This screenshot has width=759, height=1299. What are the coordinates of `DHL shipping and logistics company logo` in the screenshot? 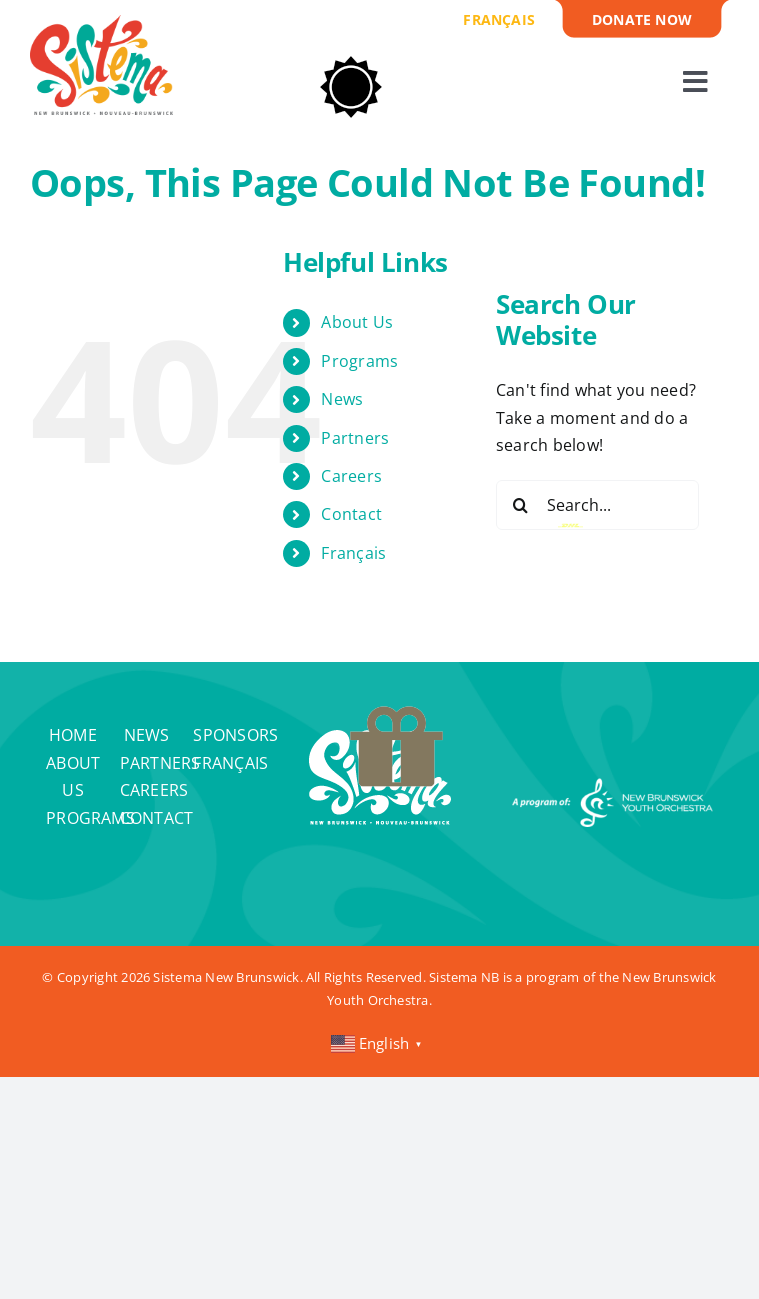 It's located at (570, 525).